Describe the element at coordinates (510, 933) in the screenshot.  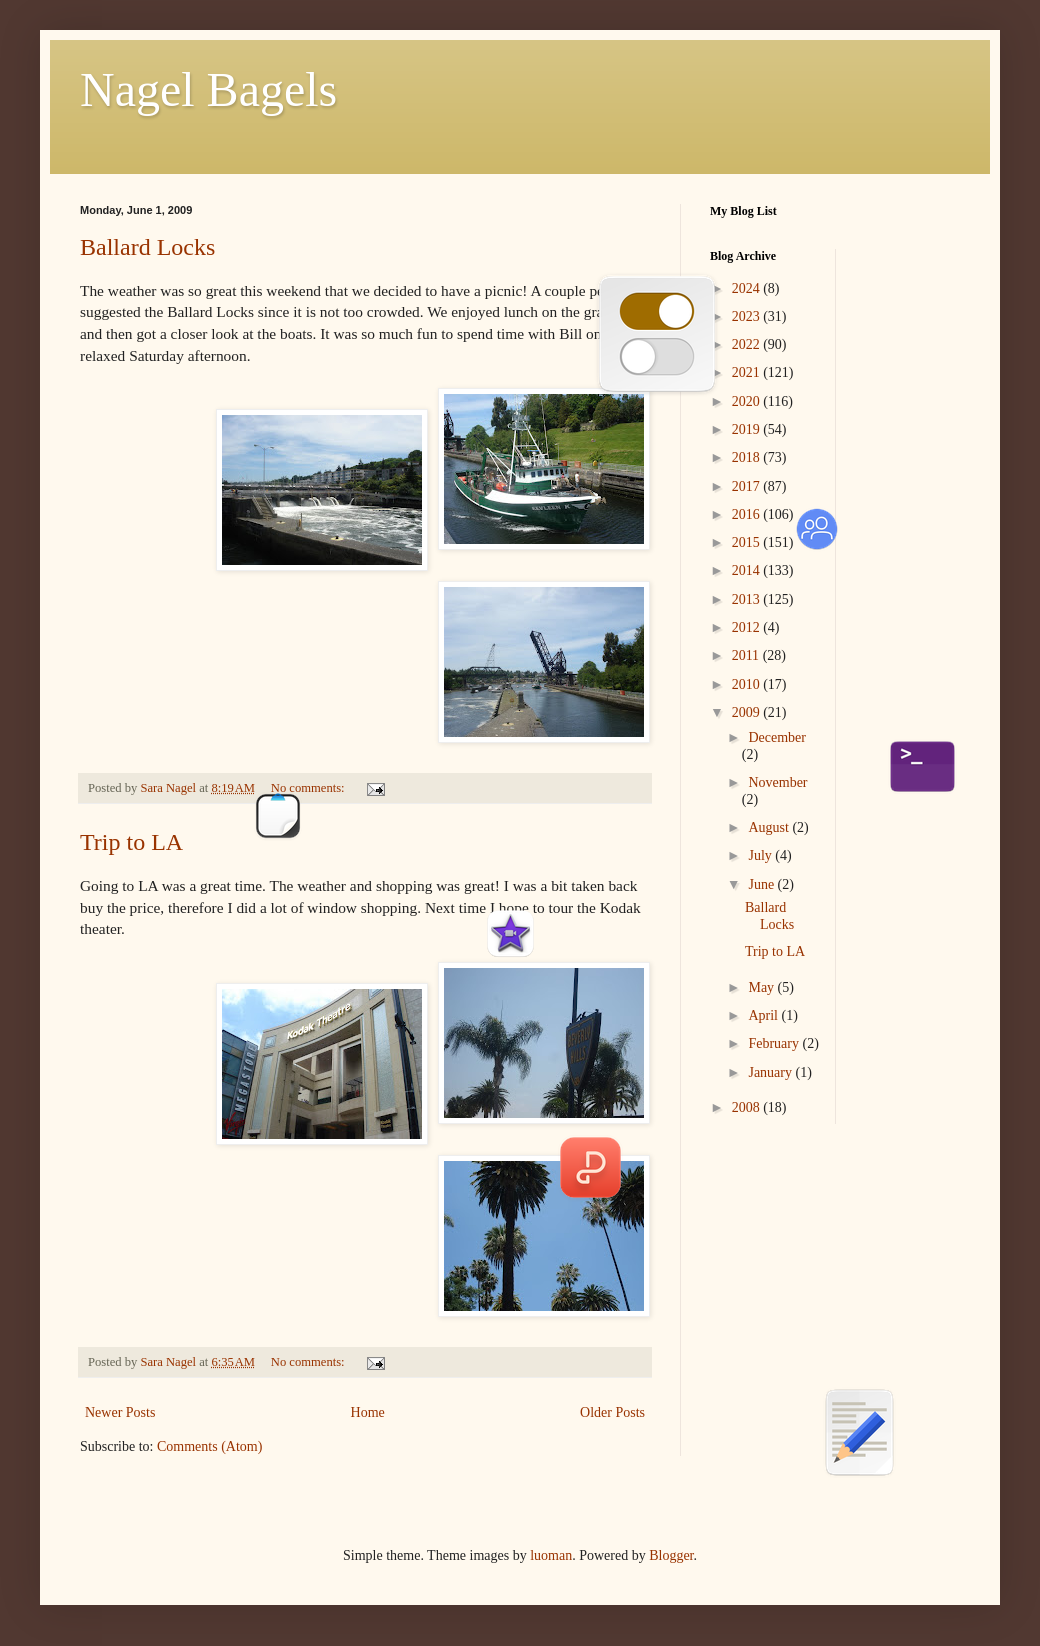
I see `open iMovie to edit videos` at that location.